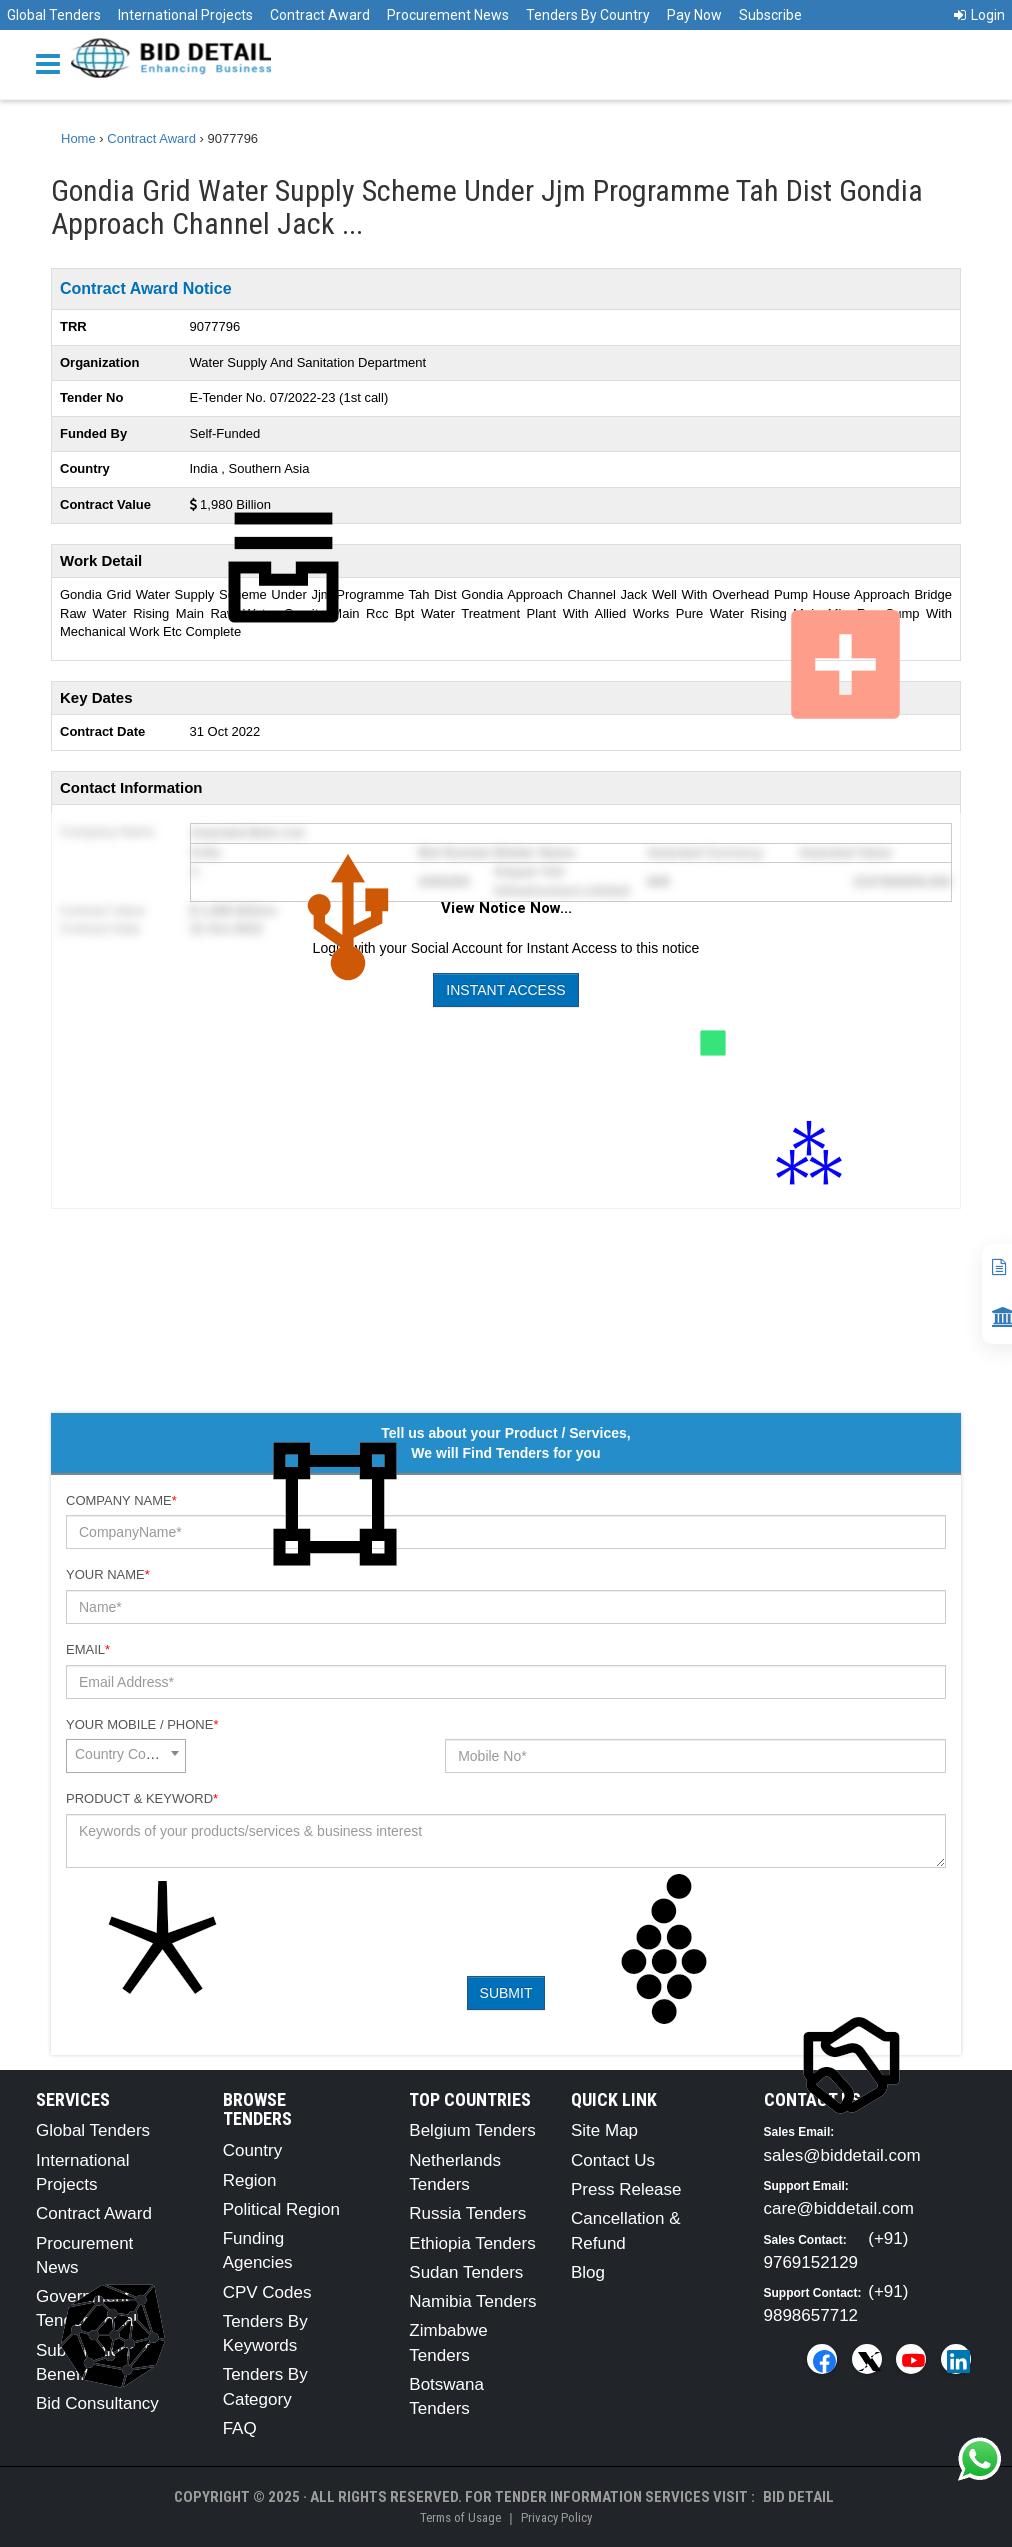 The image size is (1012, 2547). I want to click on add a new item or content, so click(845, 664).